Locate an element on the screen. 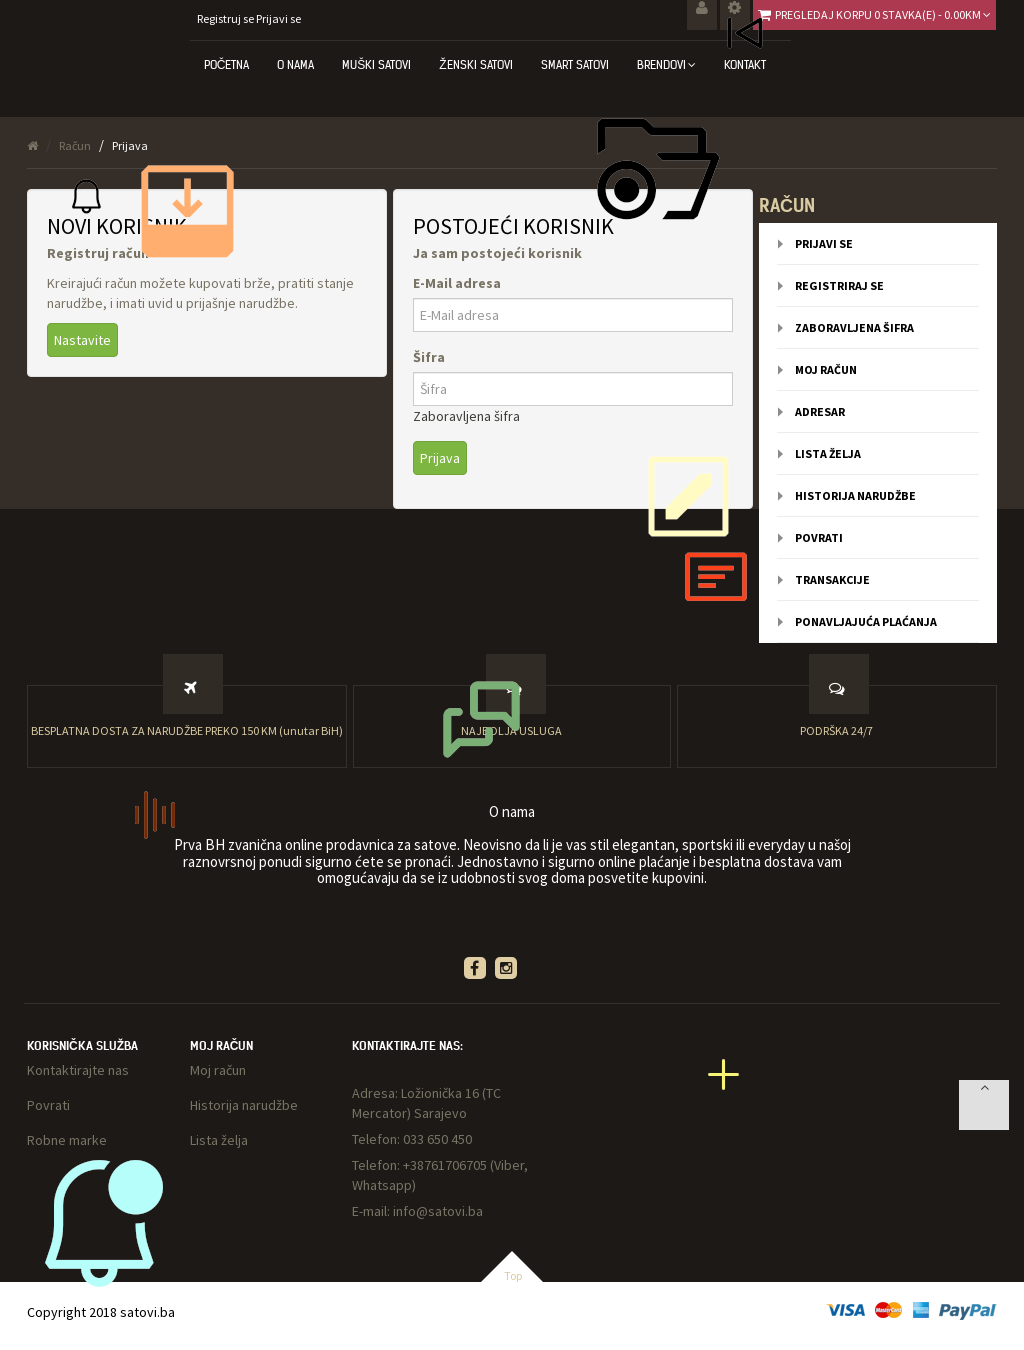 The height and width of the screenshot is (1350, 1024). expanded root directory in file explorer is located at coordinates (656, 169).